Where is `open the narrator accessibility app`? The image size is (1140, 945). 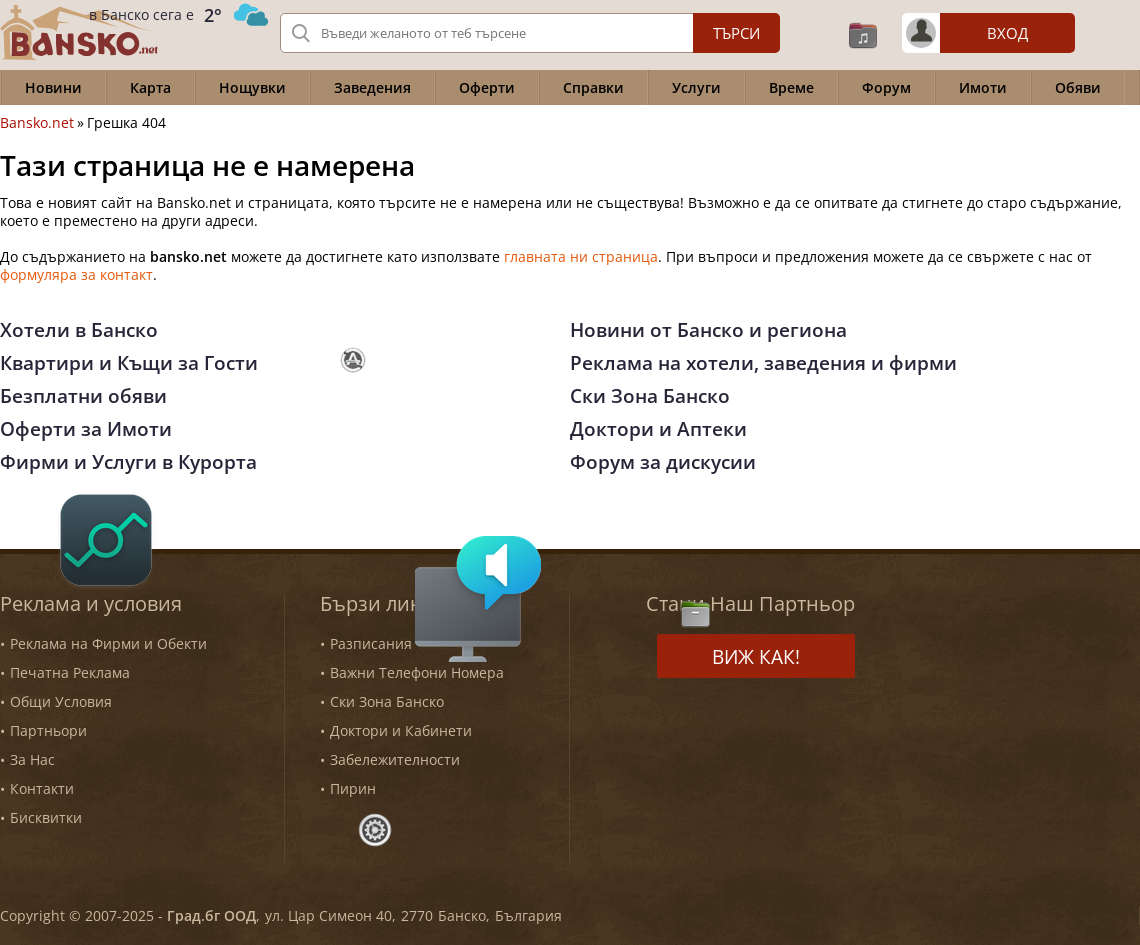 open the narrator accessibility app is located at coordinates (478, 599).